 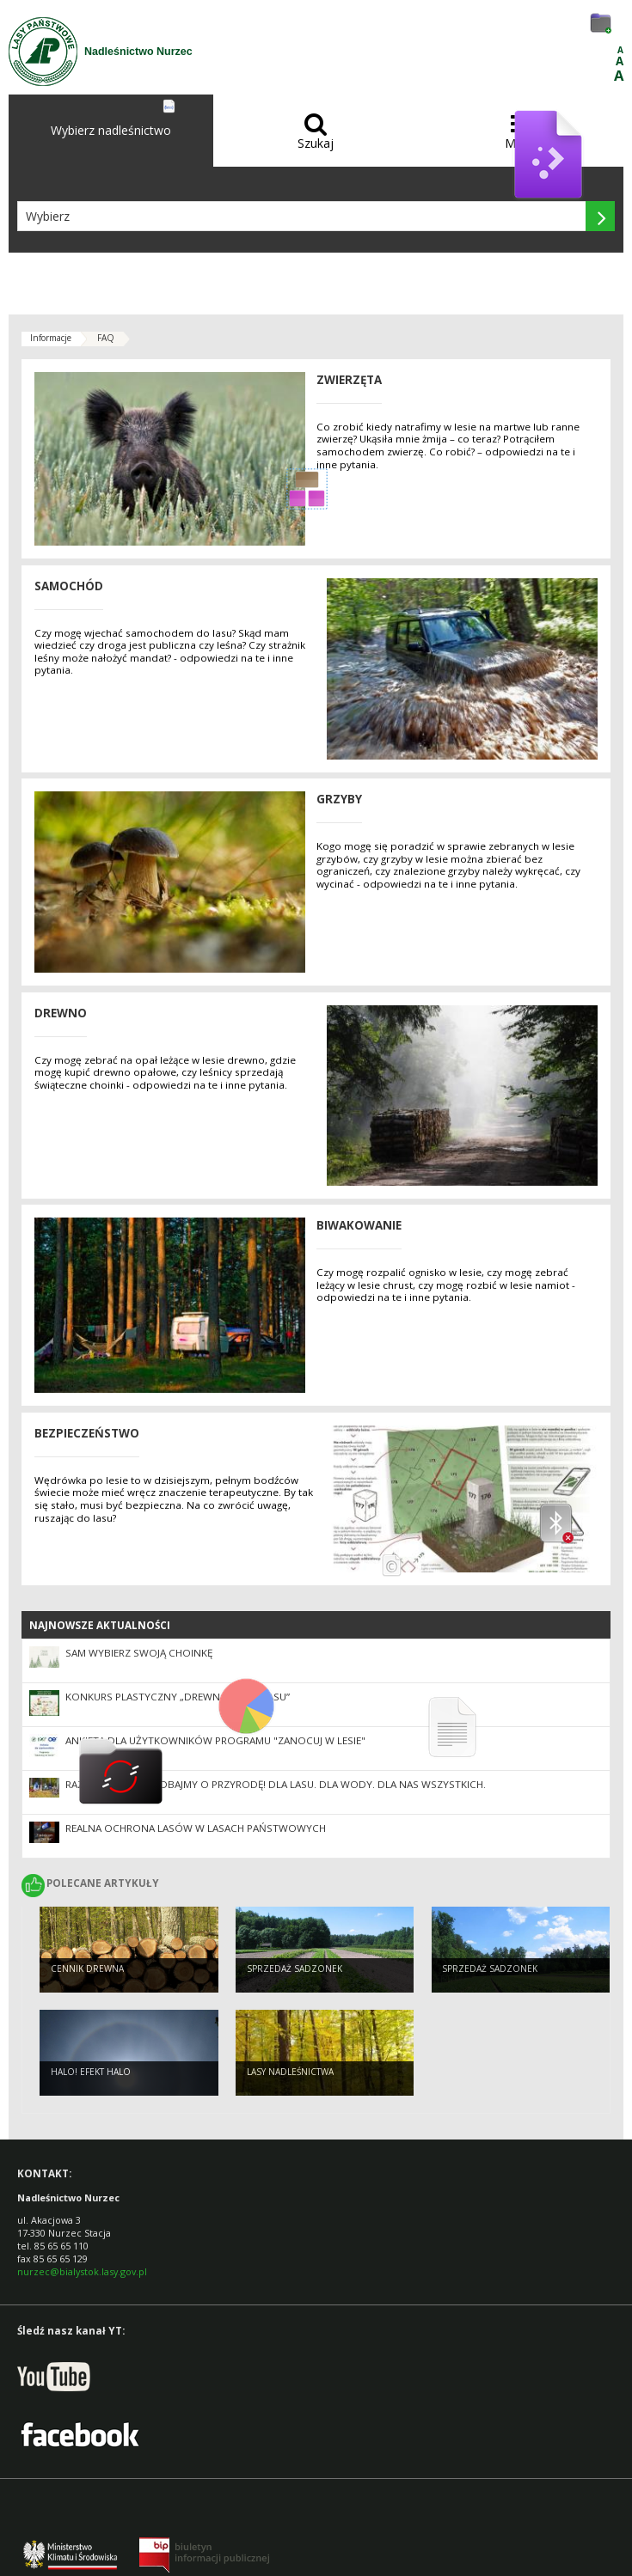 I want to click on create a new folder, so click(x=600, y=22).